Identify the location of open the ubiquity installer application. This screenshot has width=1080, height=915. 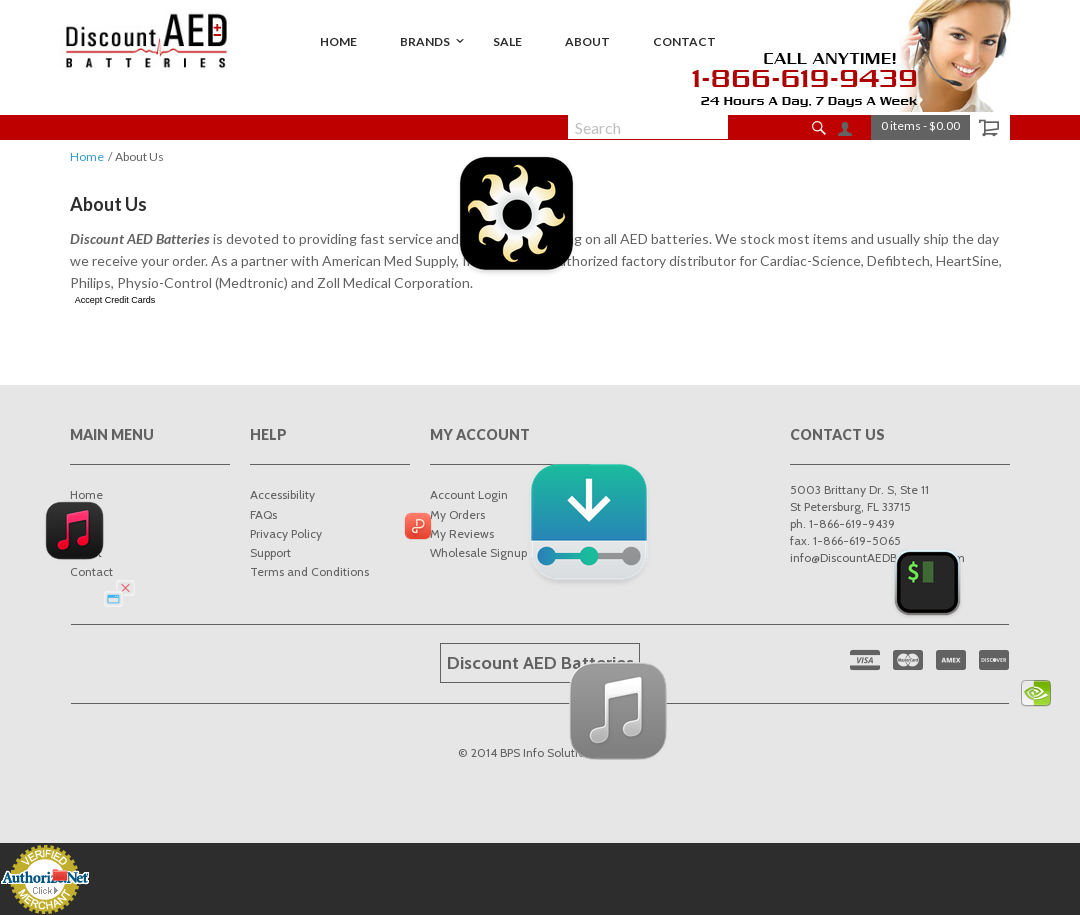
(589, 522).